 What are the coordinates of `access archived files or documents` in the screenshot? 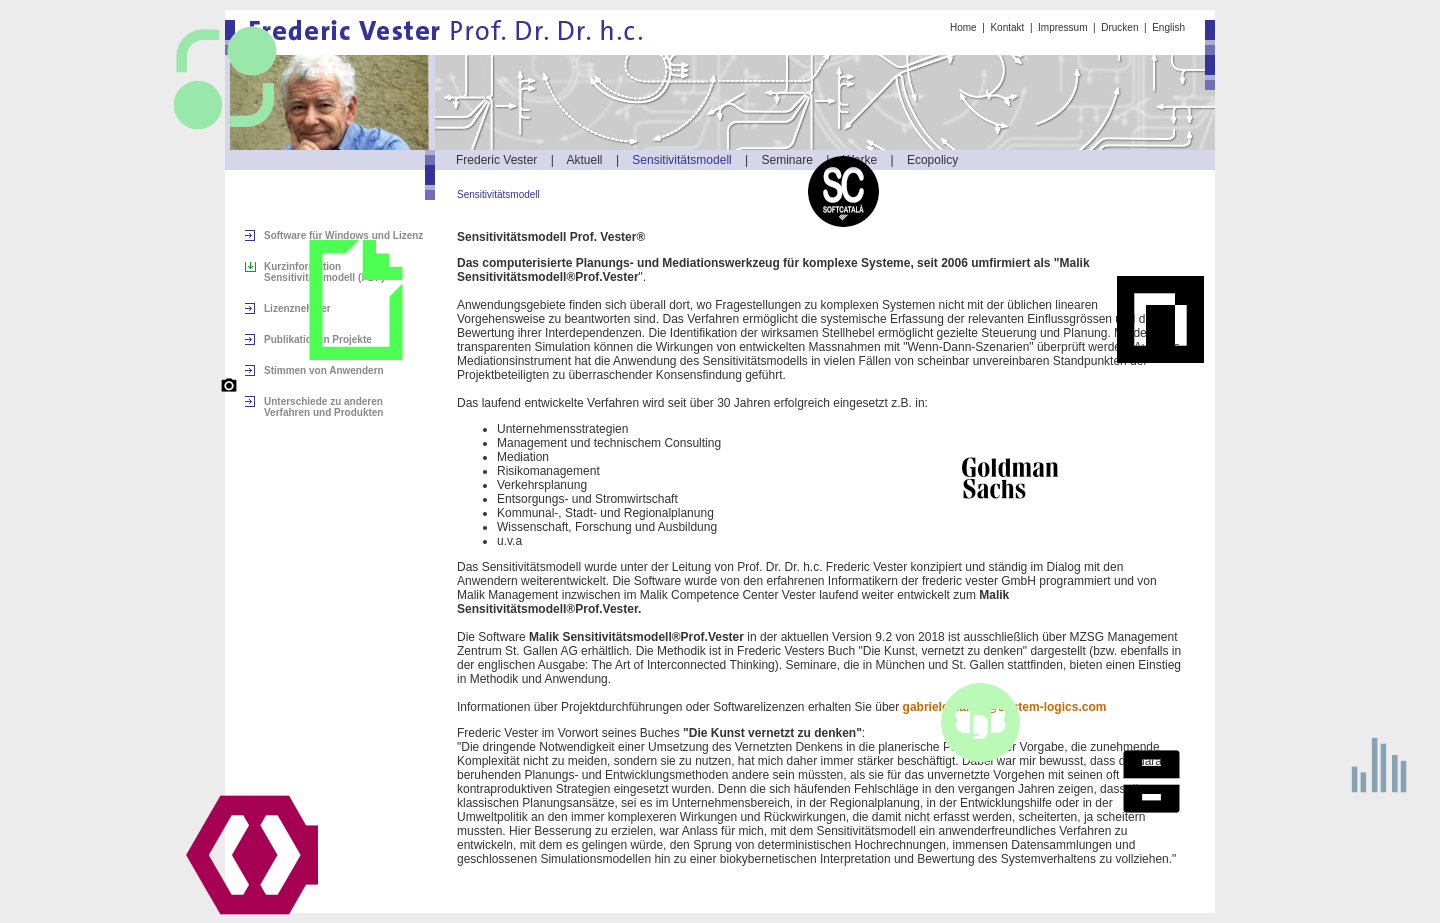 It's located at (1151, 781).